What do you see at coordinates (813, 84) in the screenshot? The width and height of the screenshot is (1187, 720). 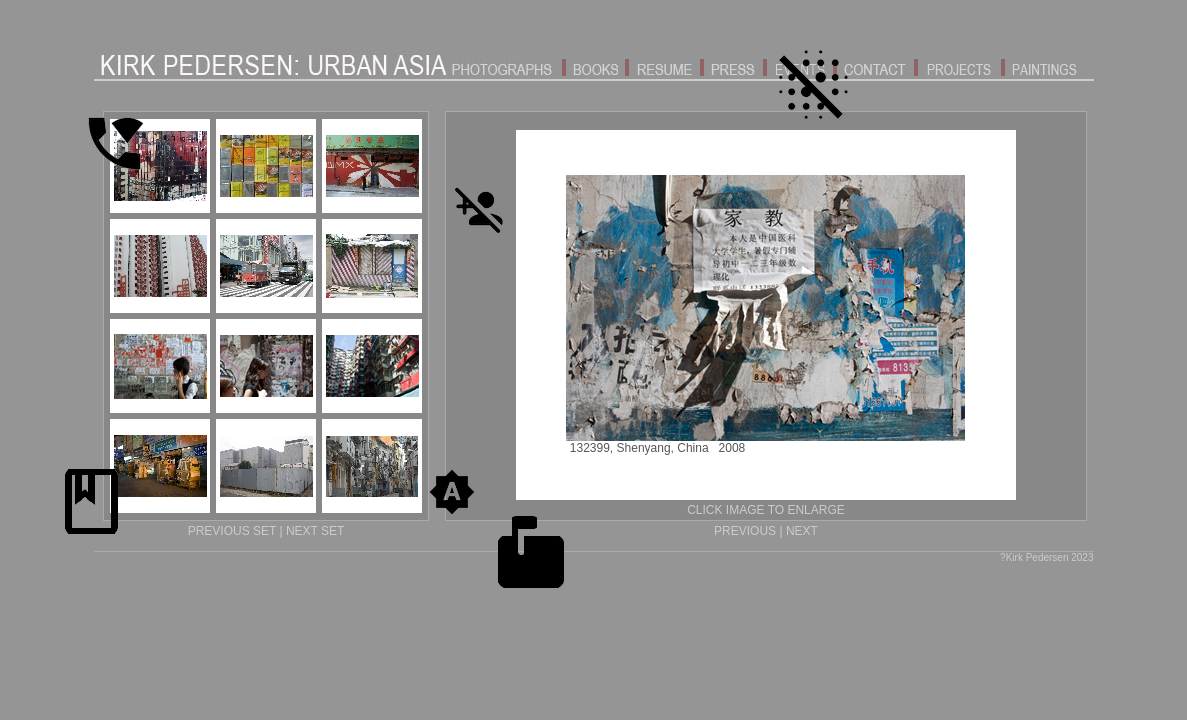 I see `disable blur effect` at bounding box center [813, 84].